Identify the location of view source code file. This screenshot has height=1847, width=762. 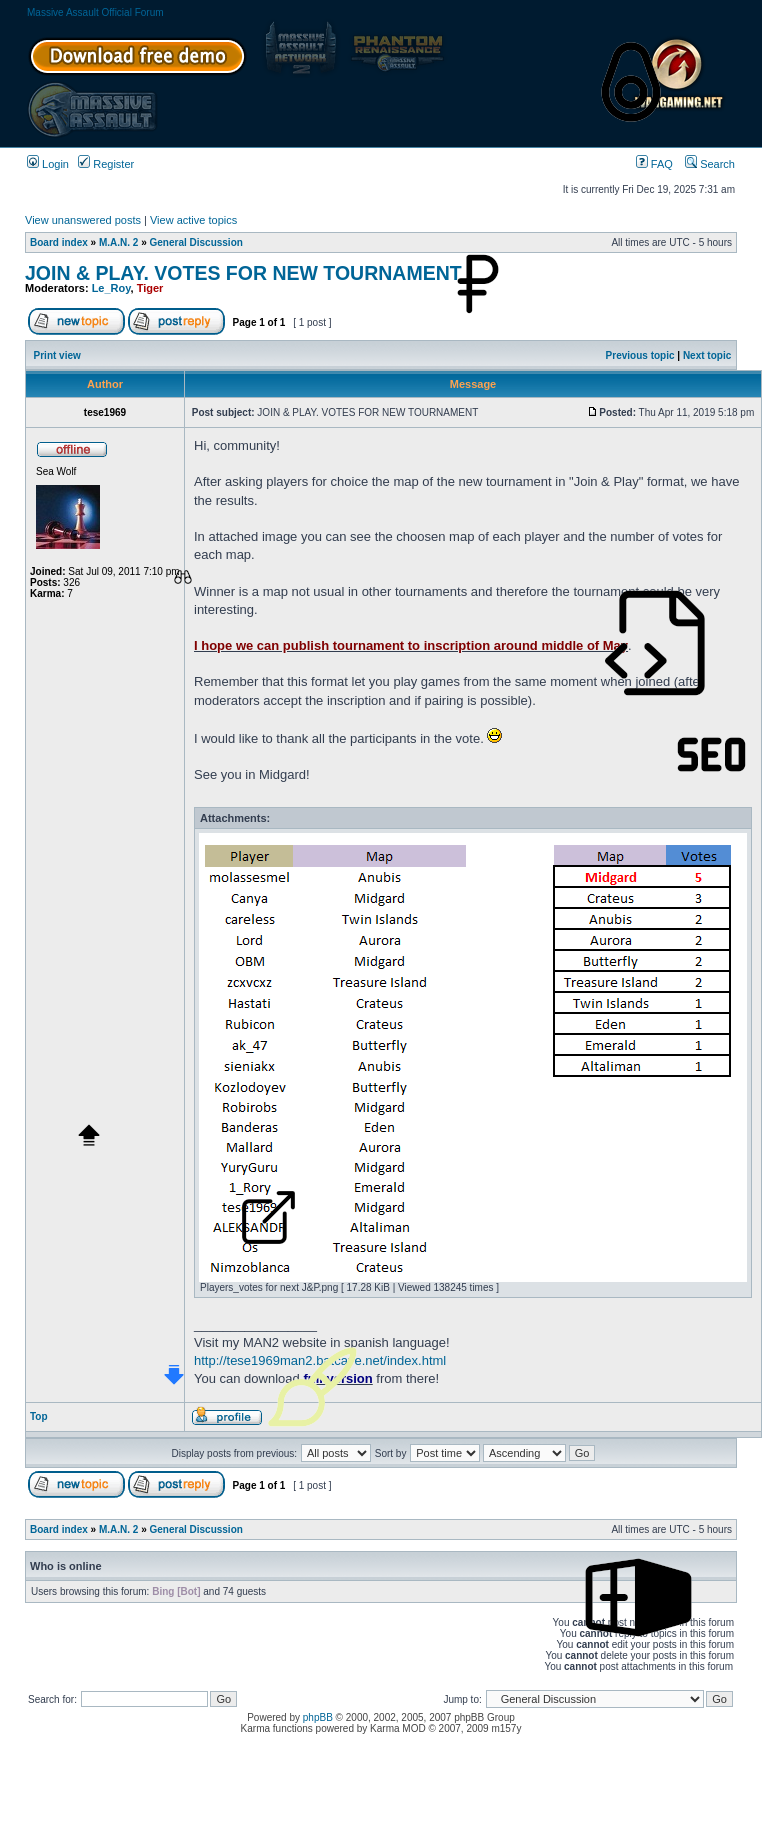
(662, 643).